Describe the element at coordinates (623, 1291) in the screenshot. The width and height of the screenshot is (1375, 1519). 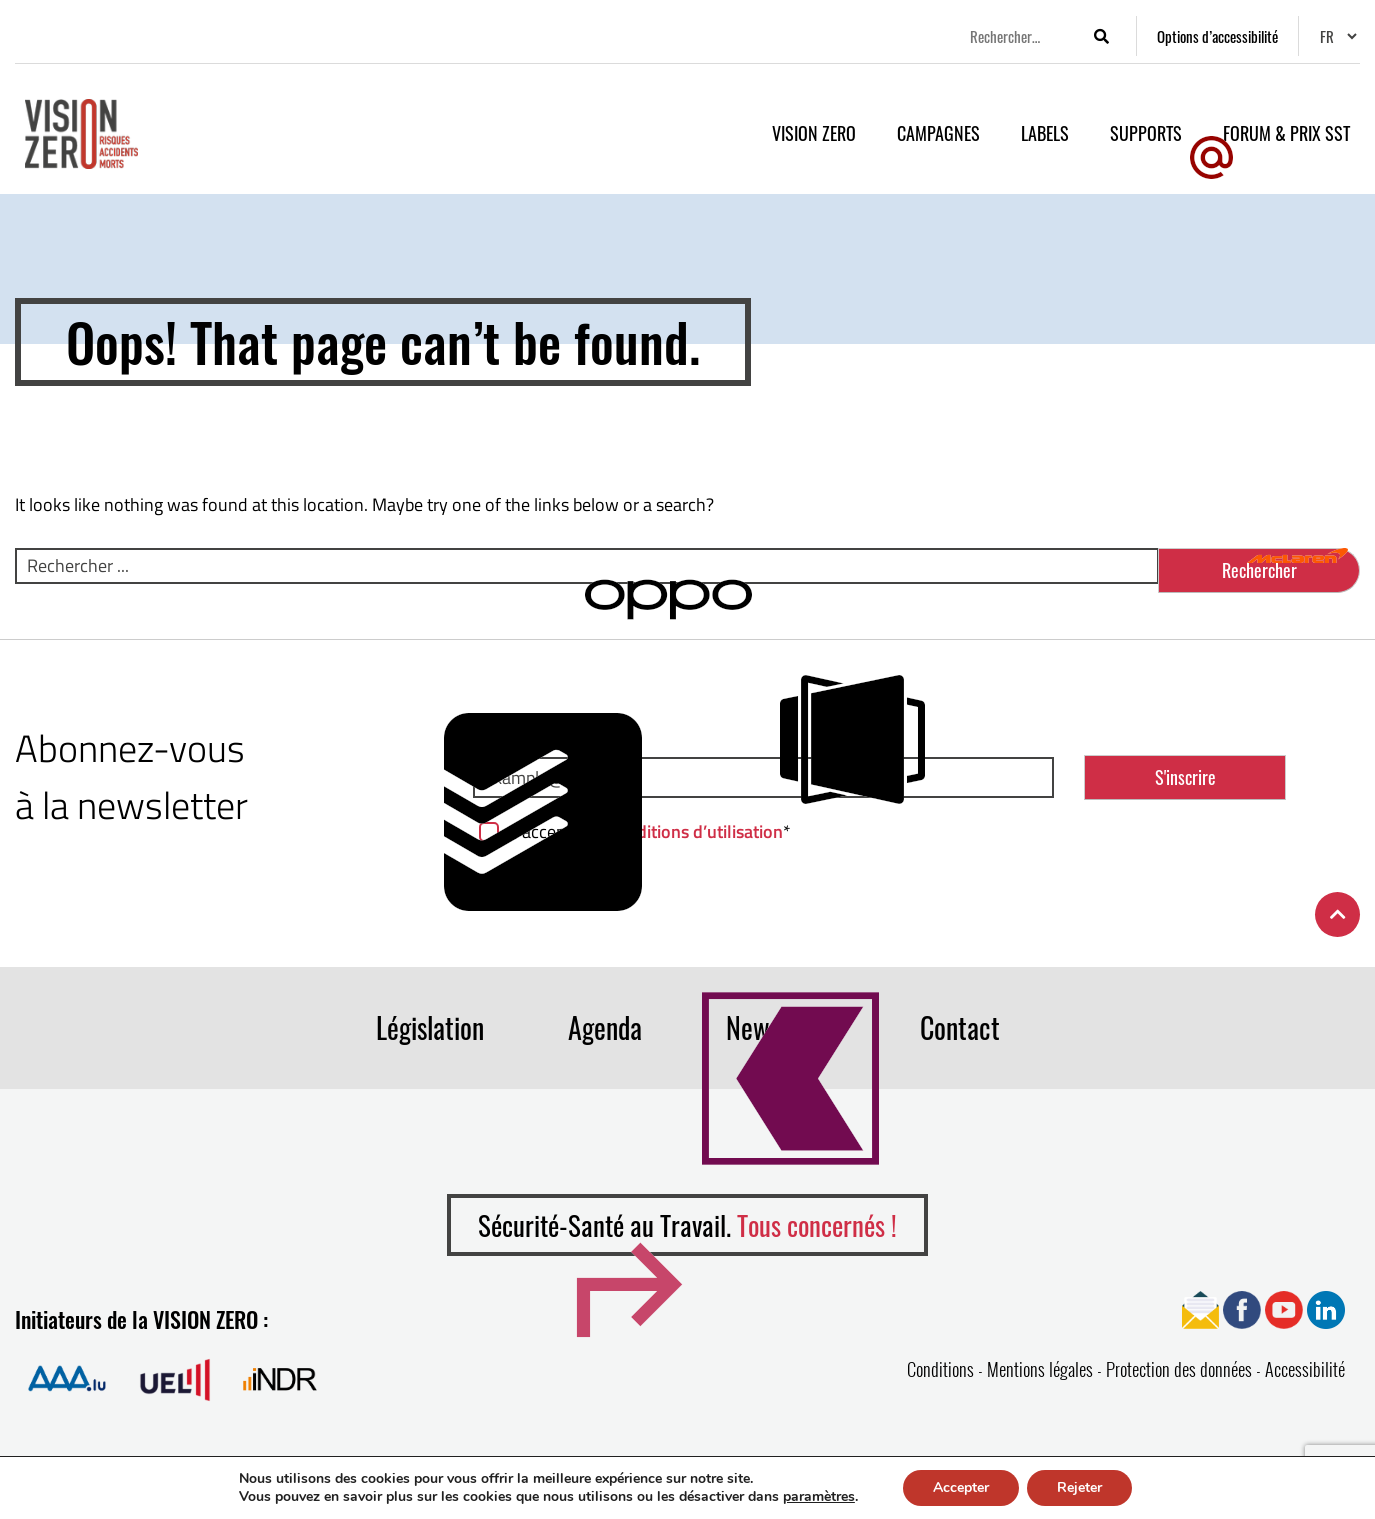
I see `forward or share content` at that location.